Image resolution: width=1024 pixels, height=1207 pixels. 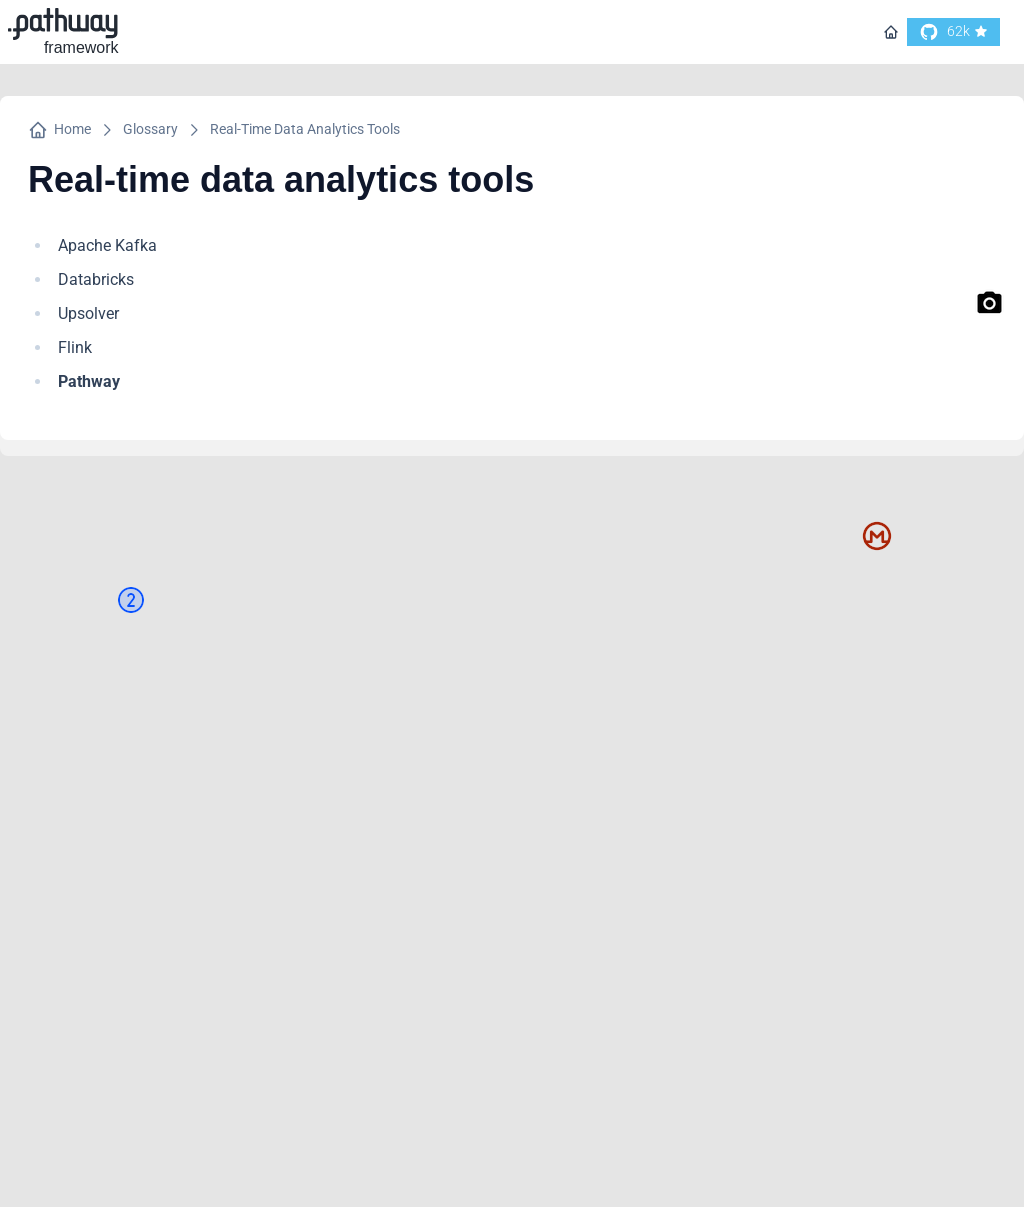 I want to click on view monero cryptocurrency balance, so click(x=877, y=536).